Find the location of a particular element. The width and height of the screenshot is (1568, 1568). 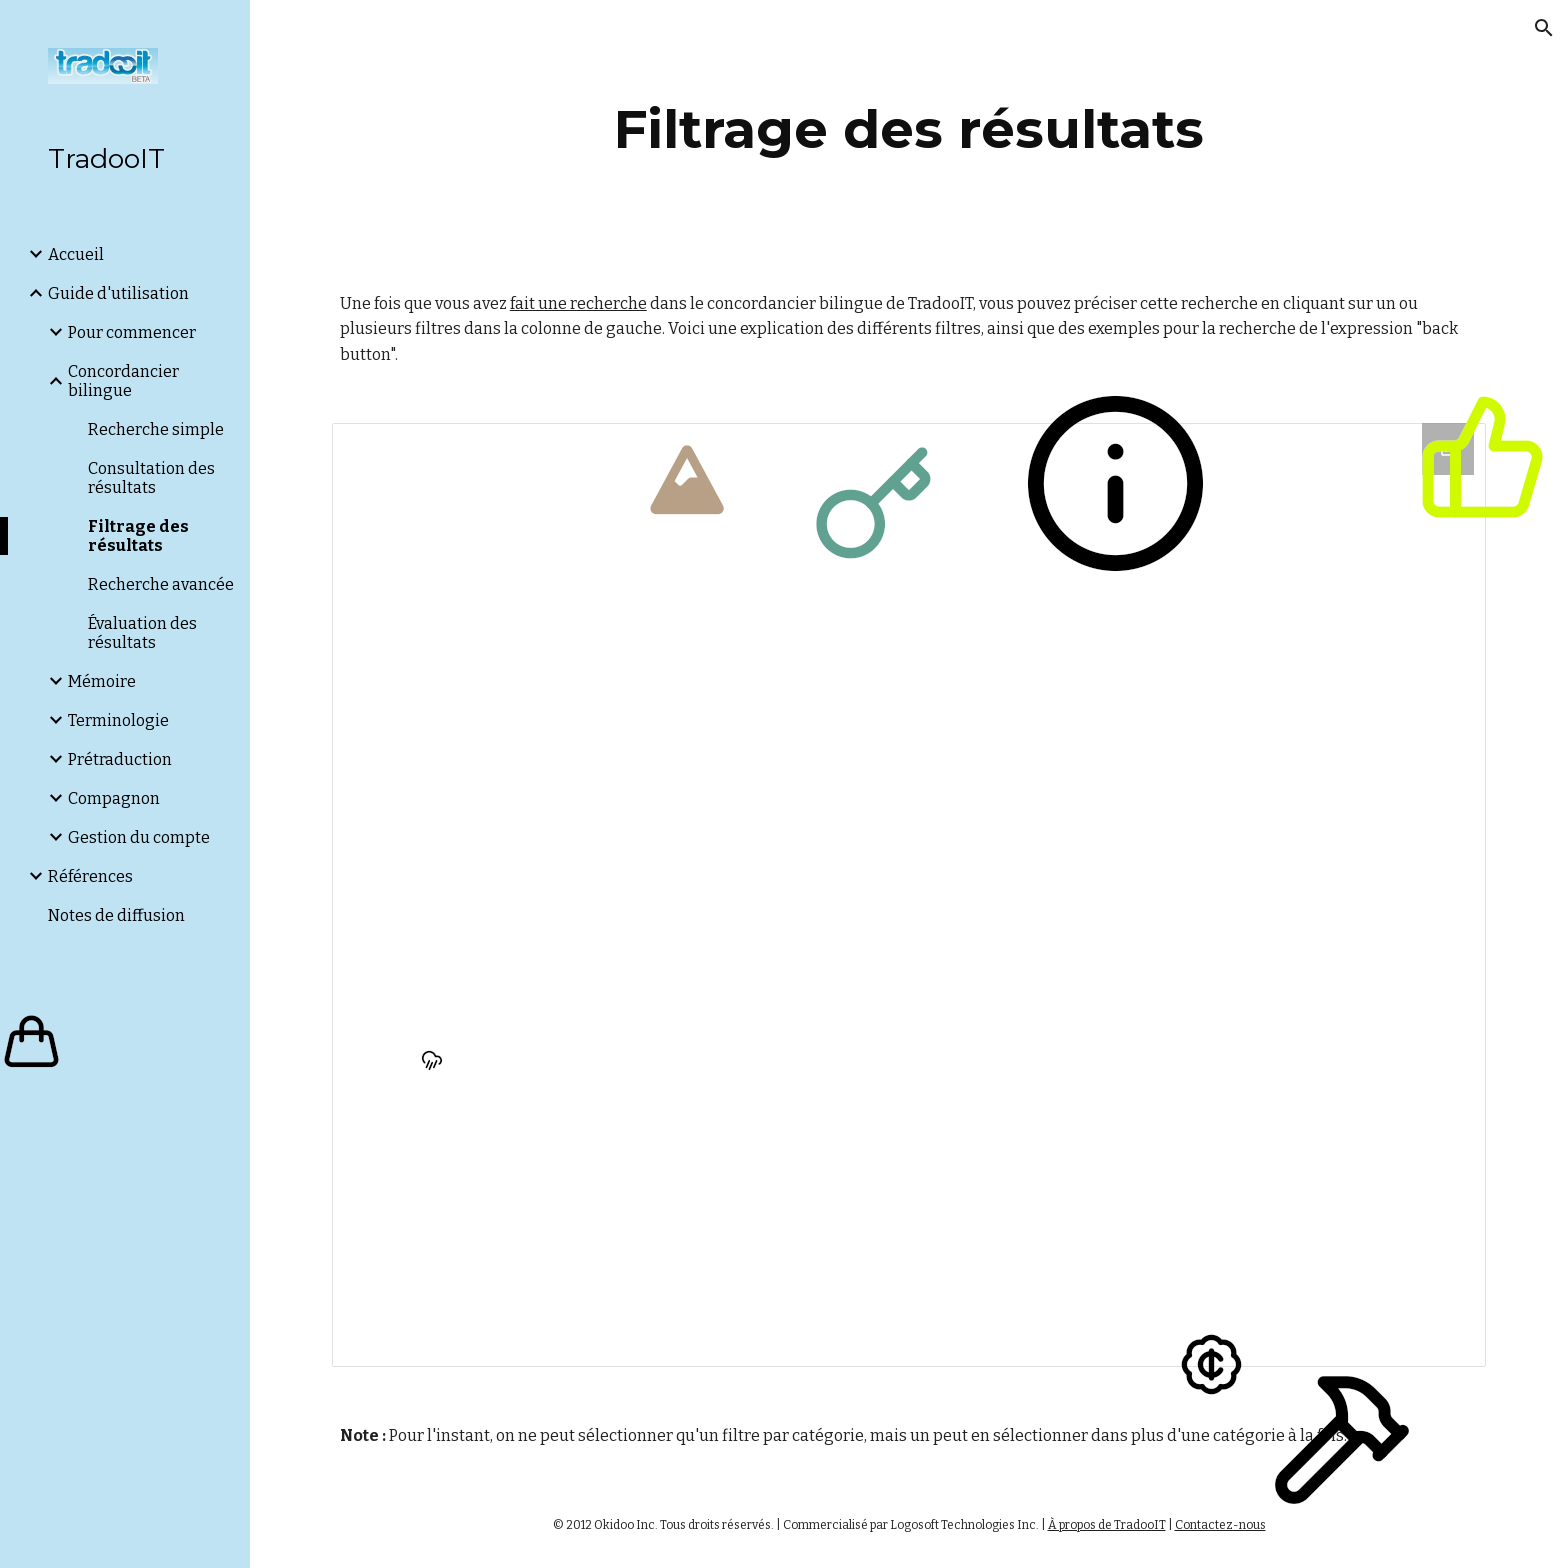

view outdoor or nature-related content is located at coordinates (687, 482).